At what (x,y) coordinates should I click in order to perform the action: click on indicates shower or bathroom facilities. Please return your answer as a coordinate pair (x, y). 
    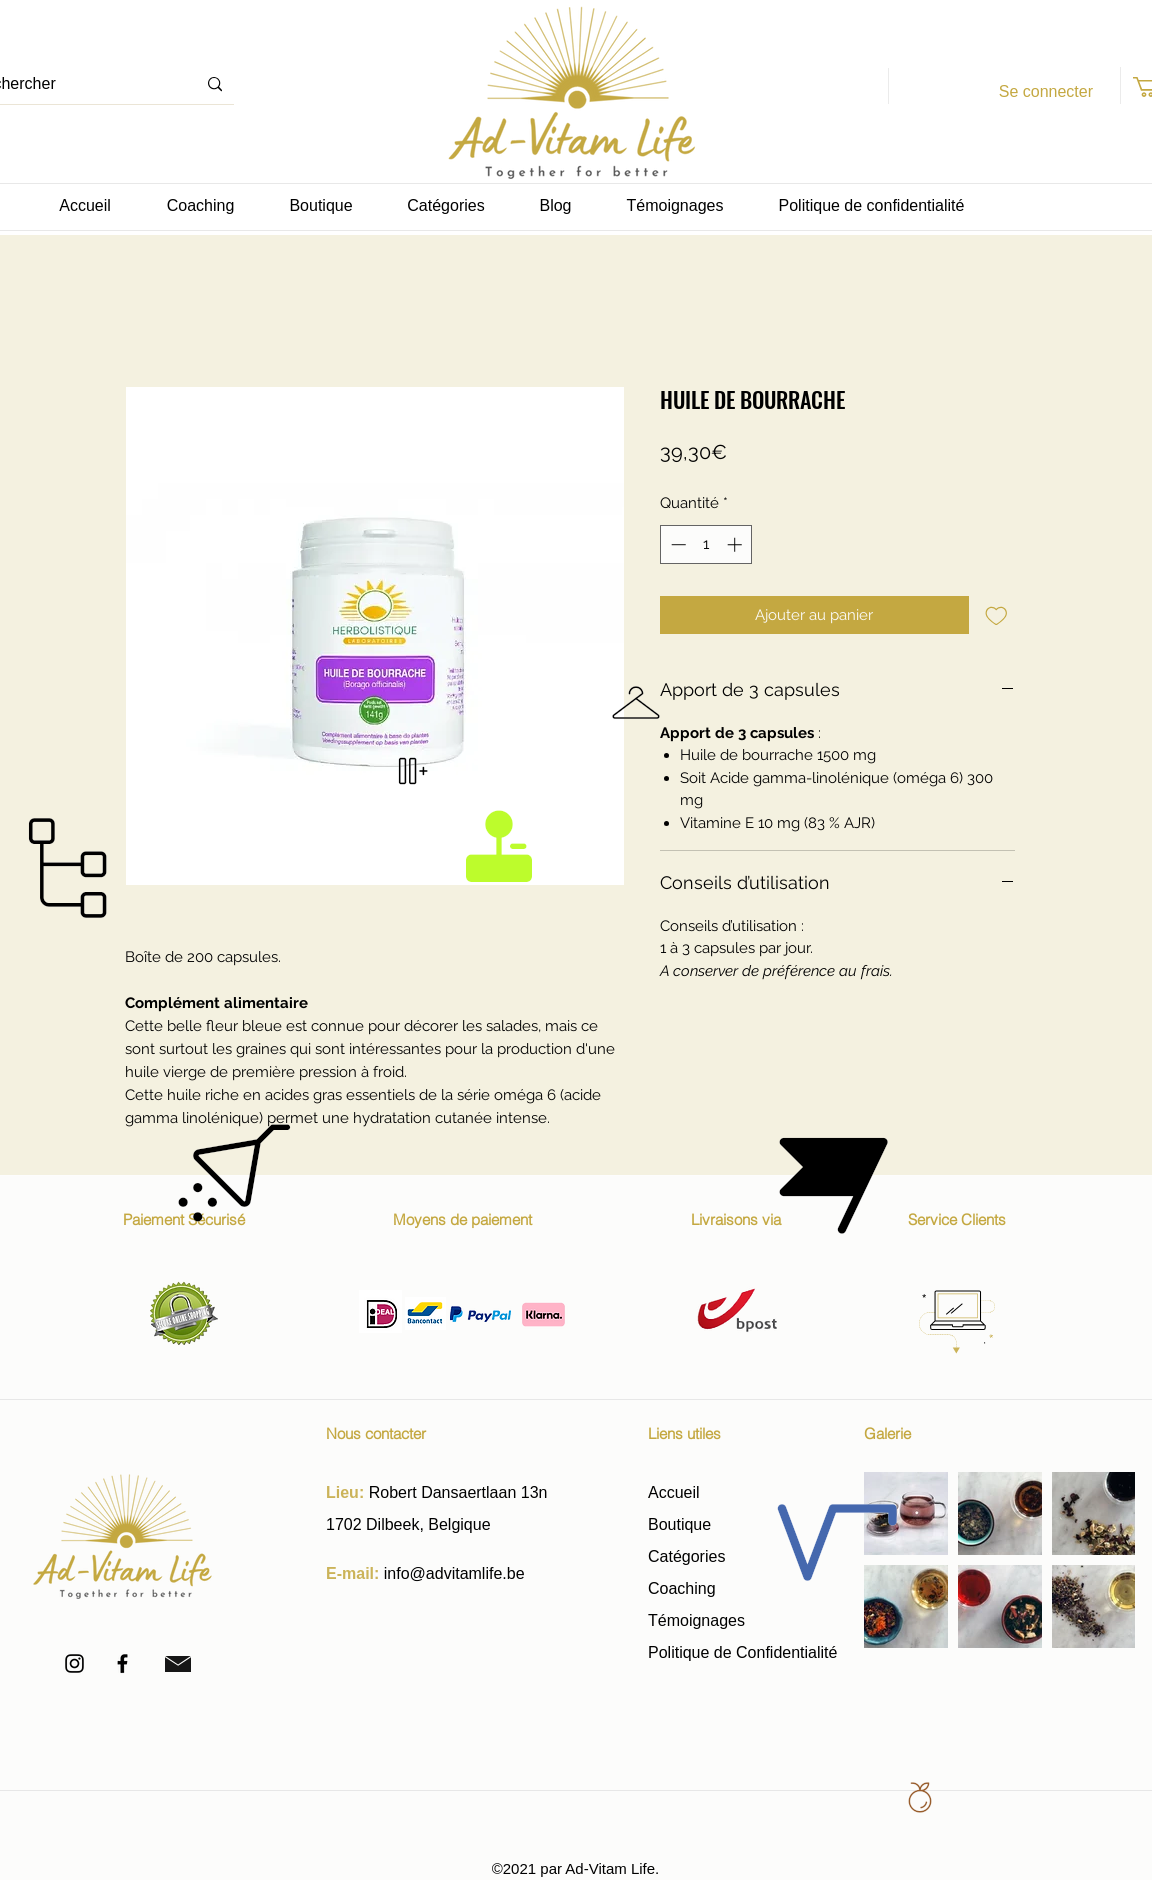
    Looking at the image, I should click on (232, 1167).